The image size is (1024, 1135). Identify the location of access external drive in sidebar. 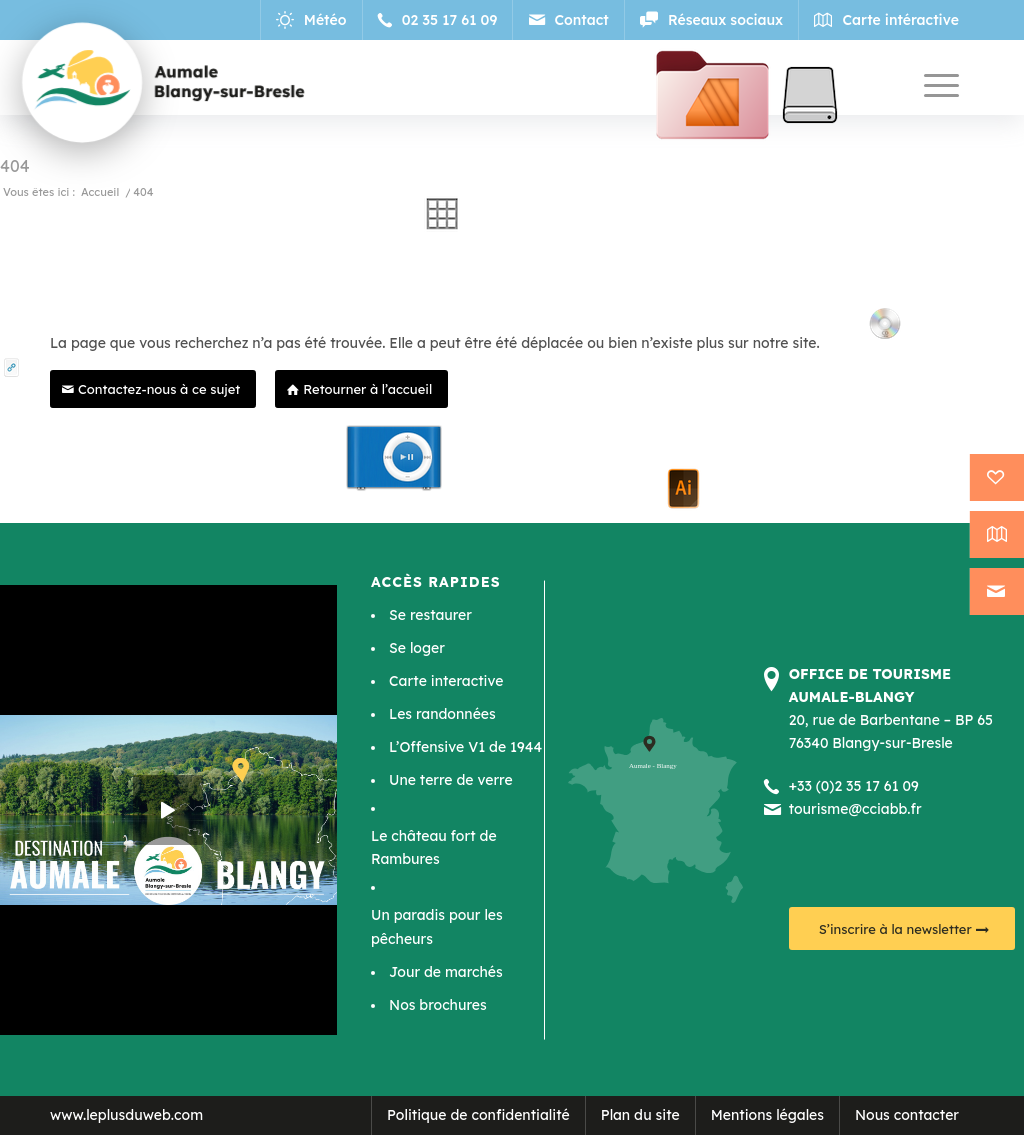
(810, 95).